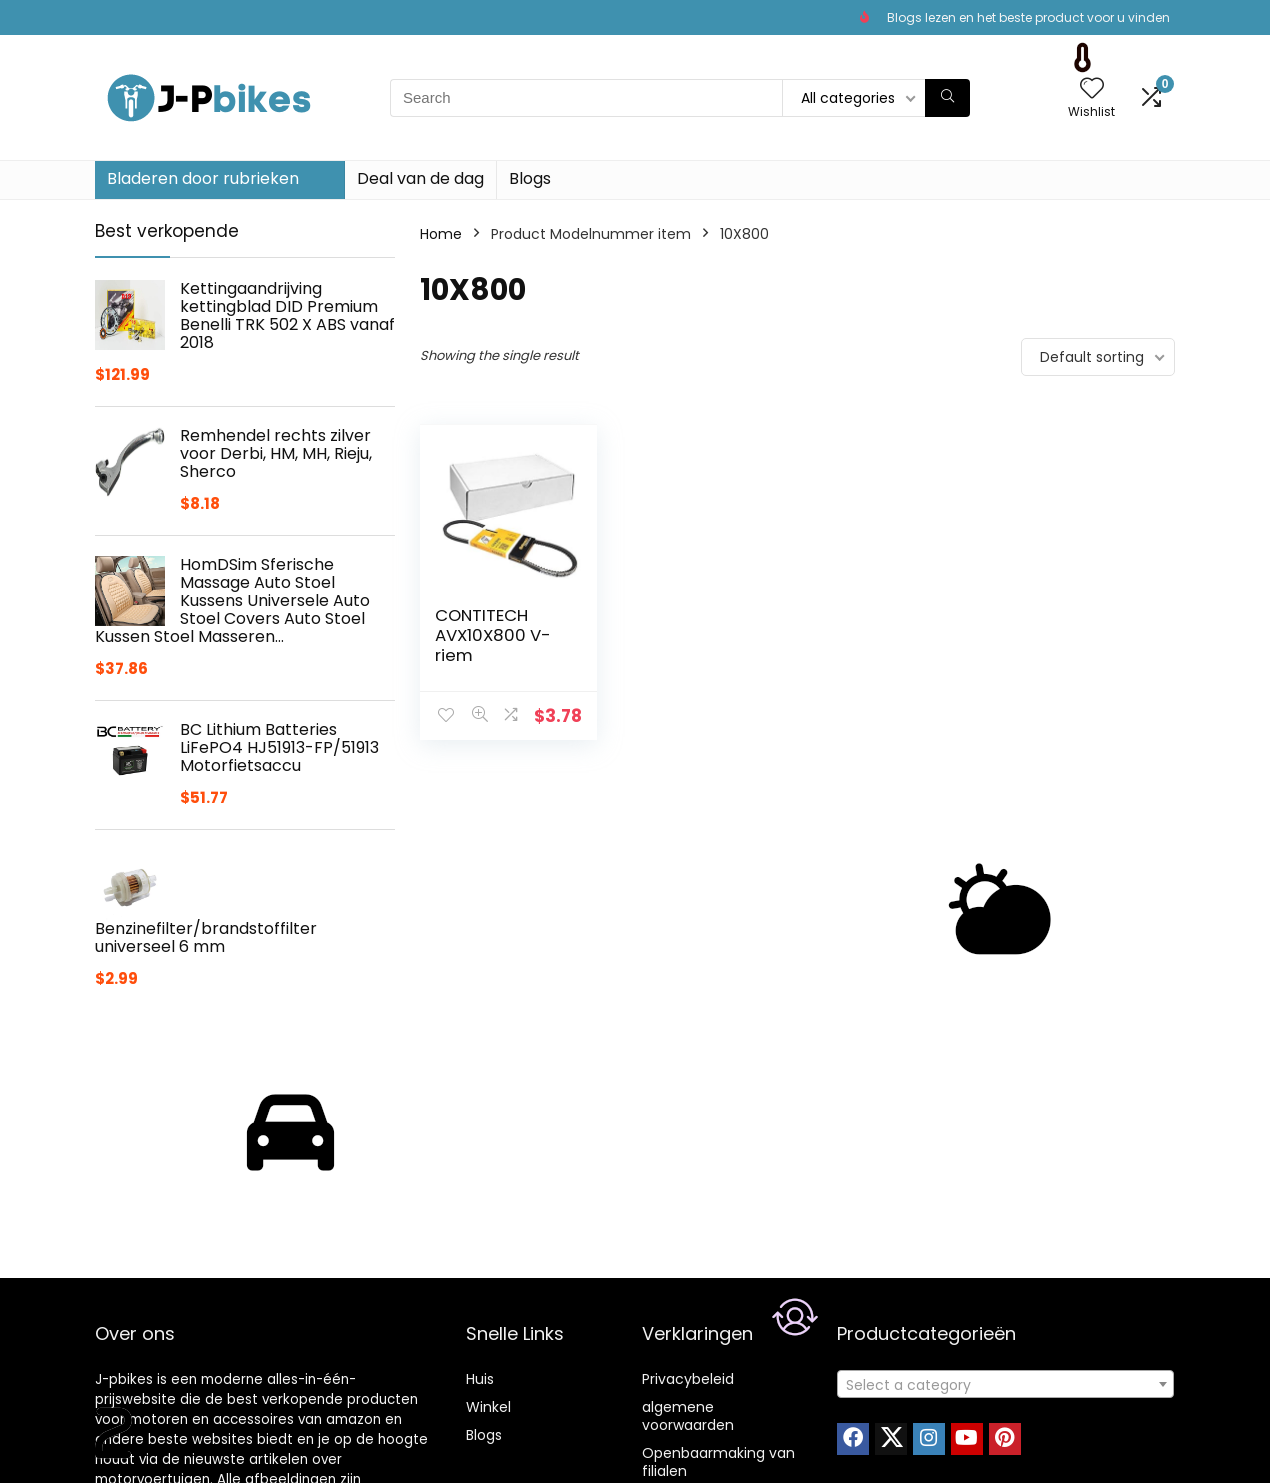  I want to click on access vehicle or driving settings, so click(290, 1132).